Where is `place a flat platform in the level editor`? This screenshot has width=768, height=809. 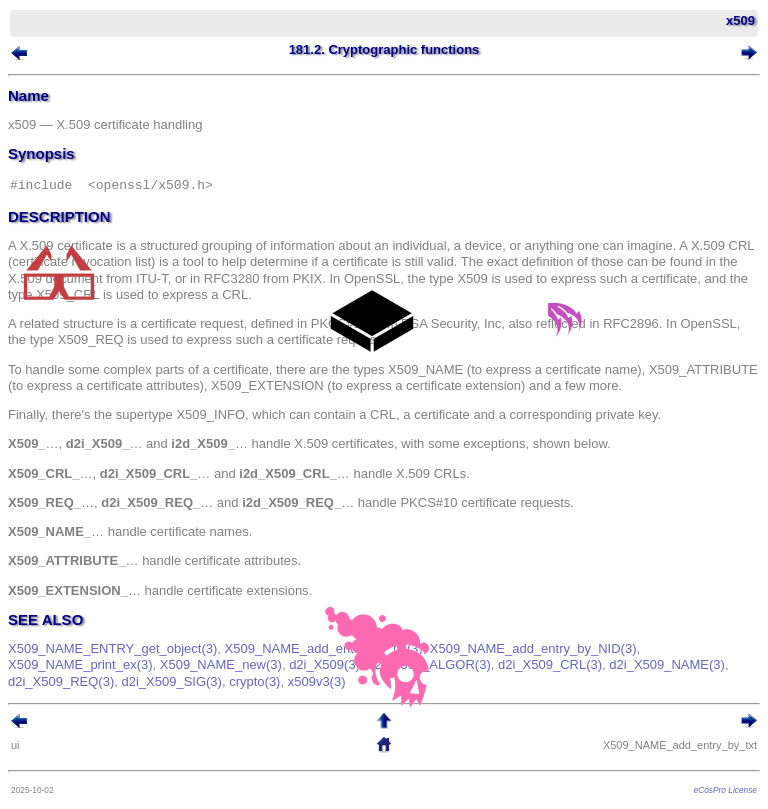
place a flat platform in the level editor is located at coordinates (372, 321).